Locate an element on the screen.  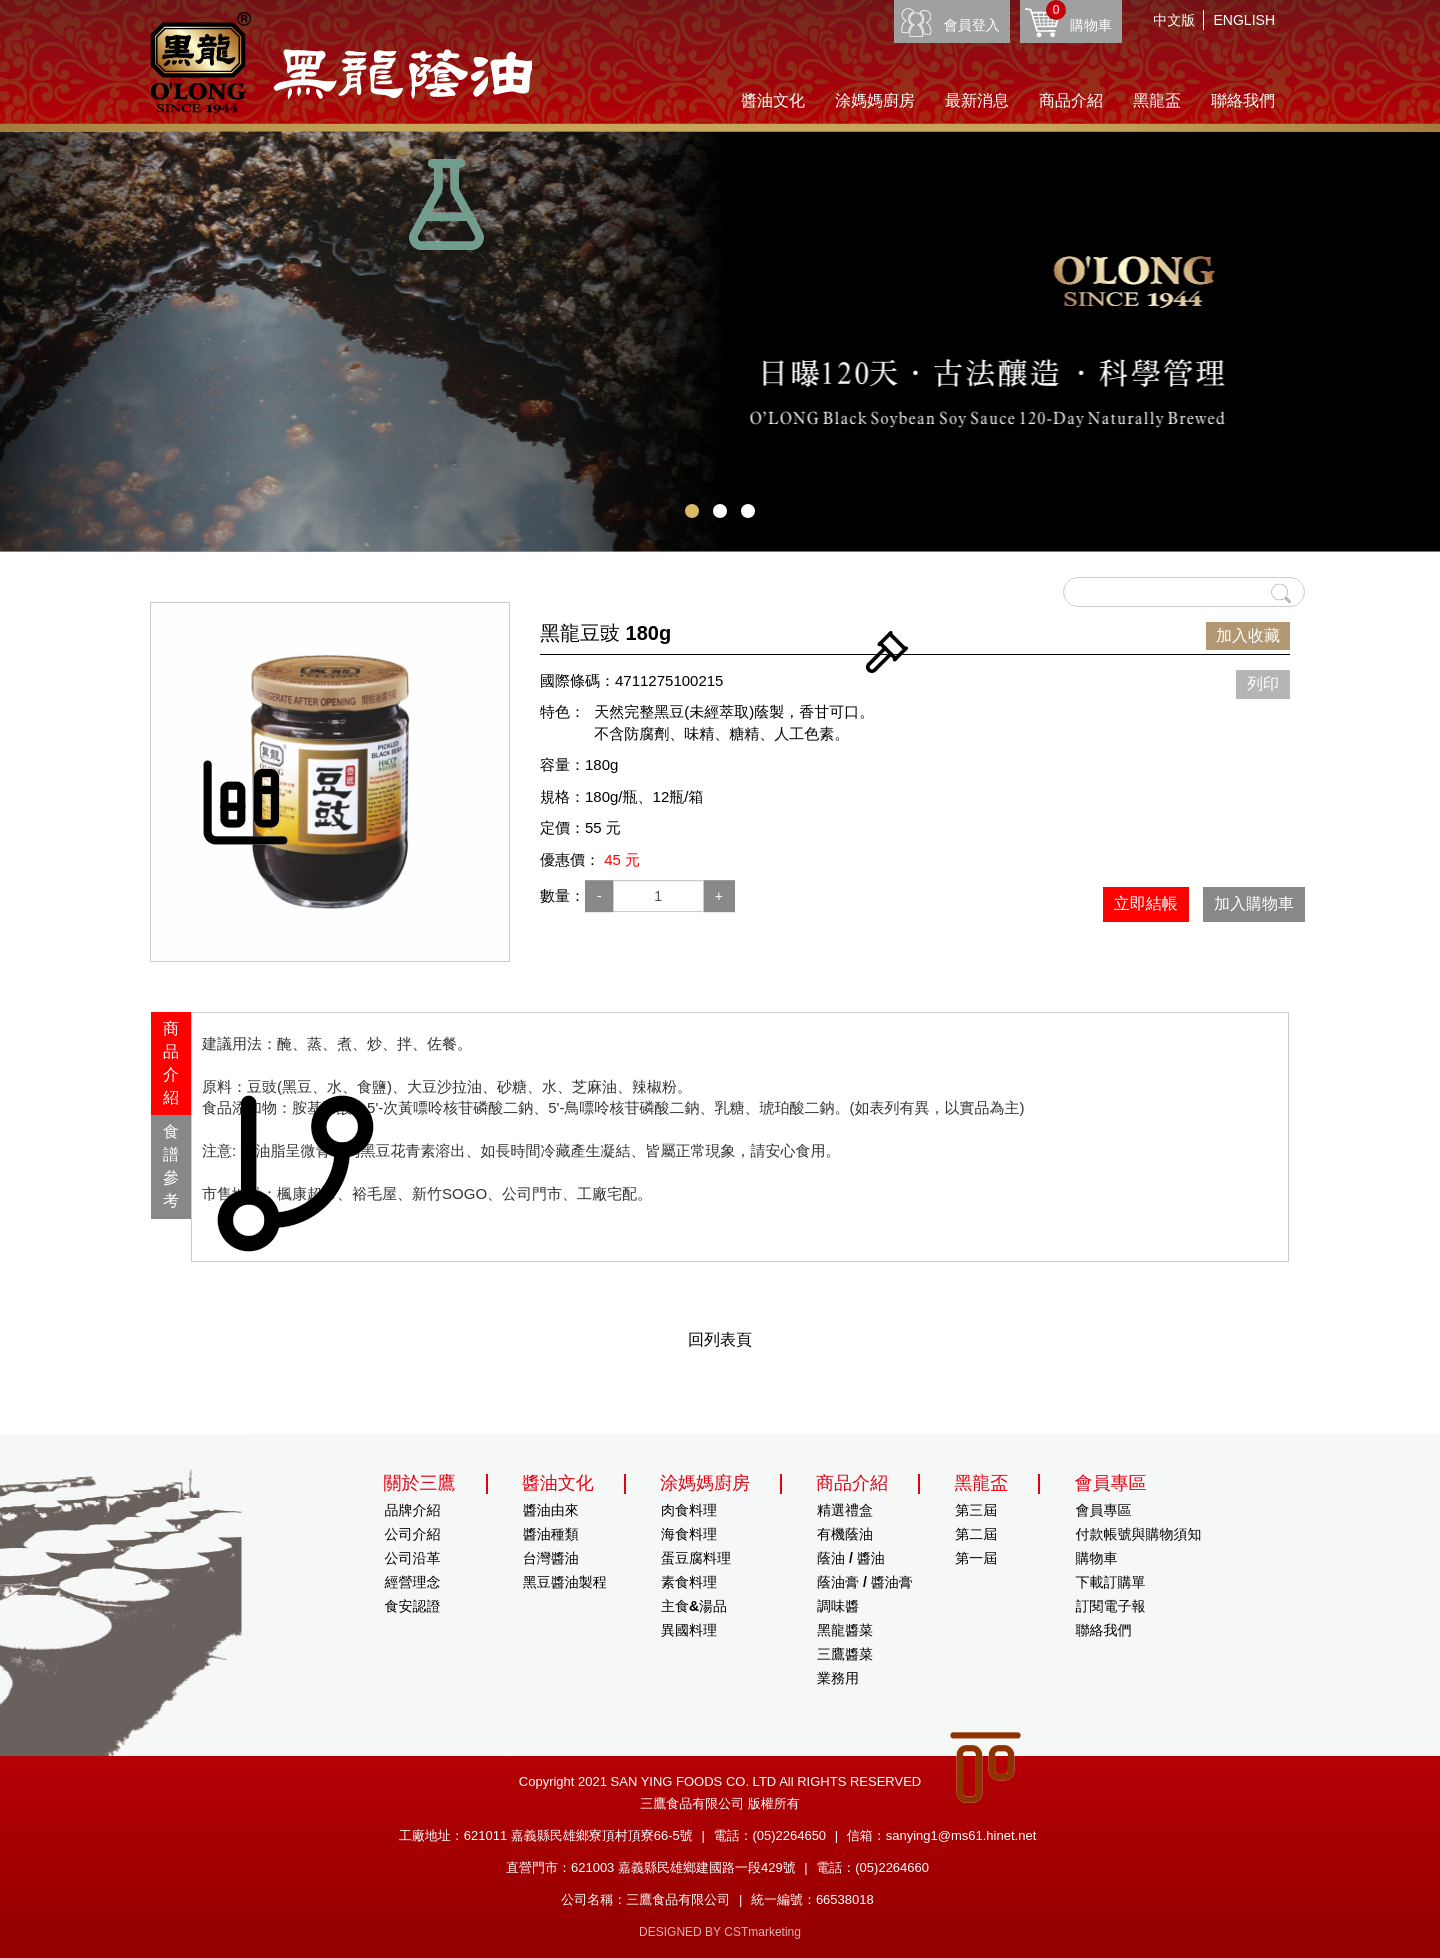
access science or laboratory features is located at coordinates (446, 204).